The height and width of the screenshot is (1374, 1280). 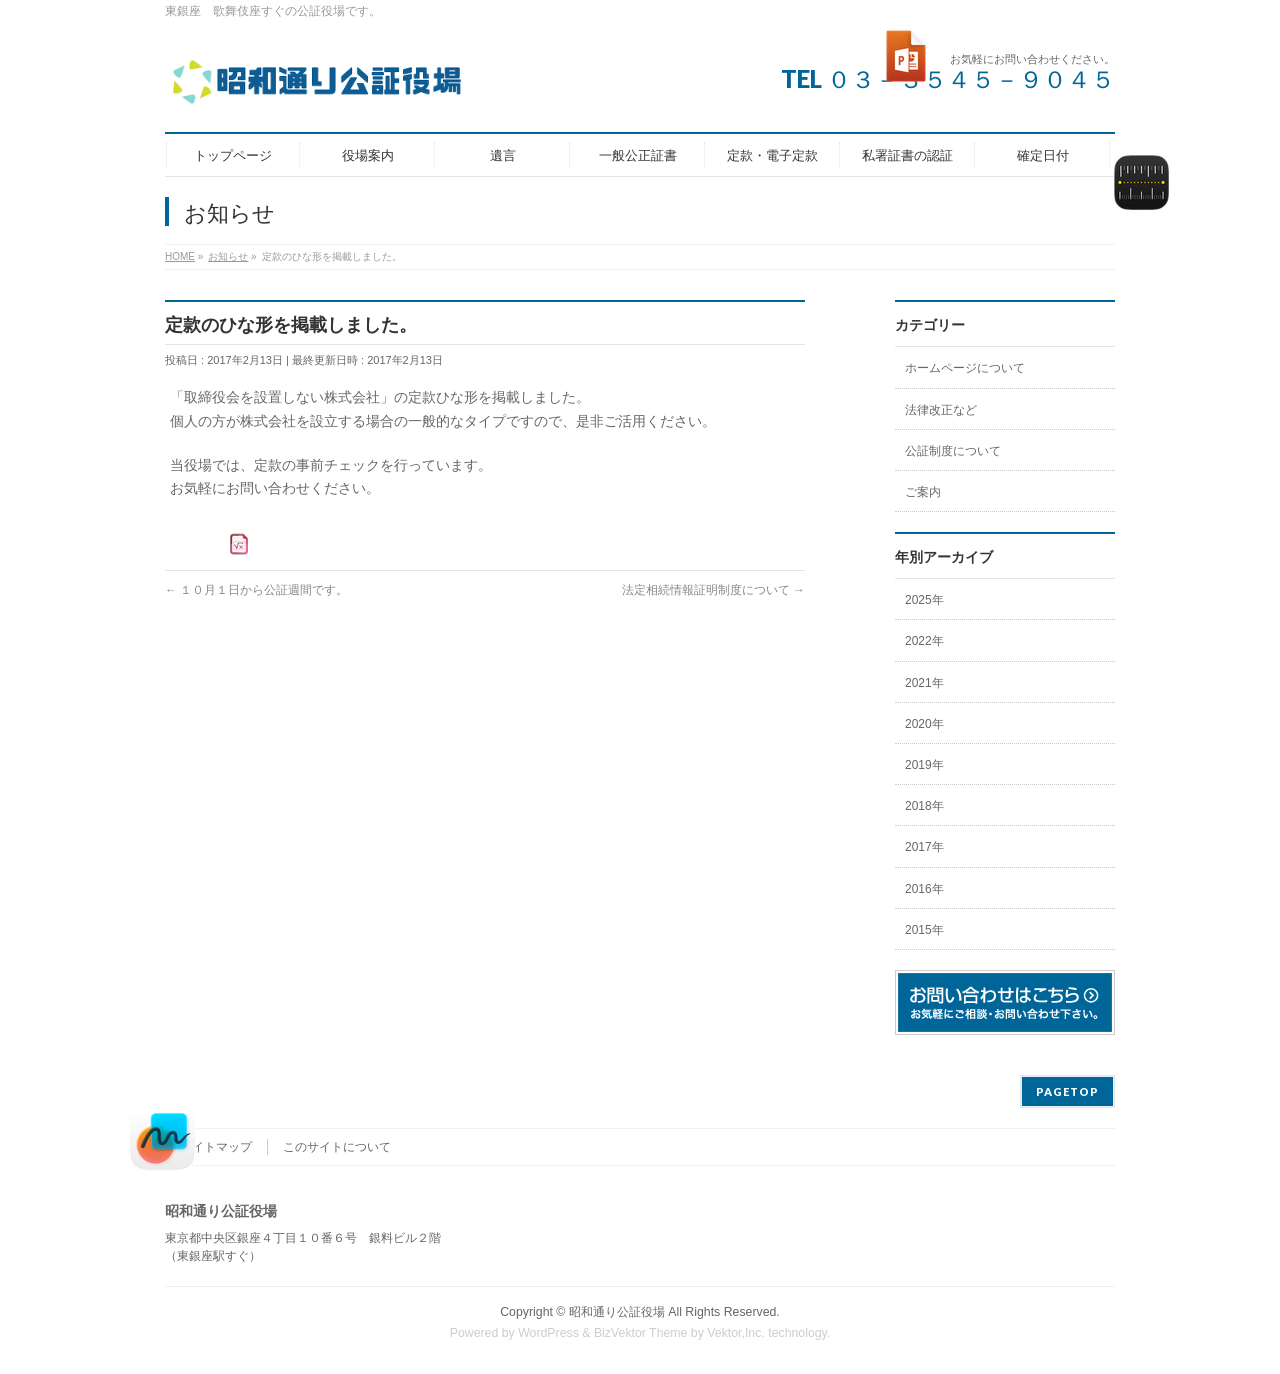 I want to click on libreoffice math formula file, so click(x=239, y=544).